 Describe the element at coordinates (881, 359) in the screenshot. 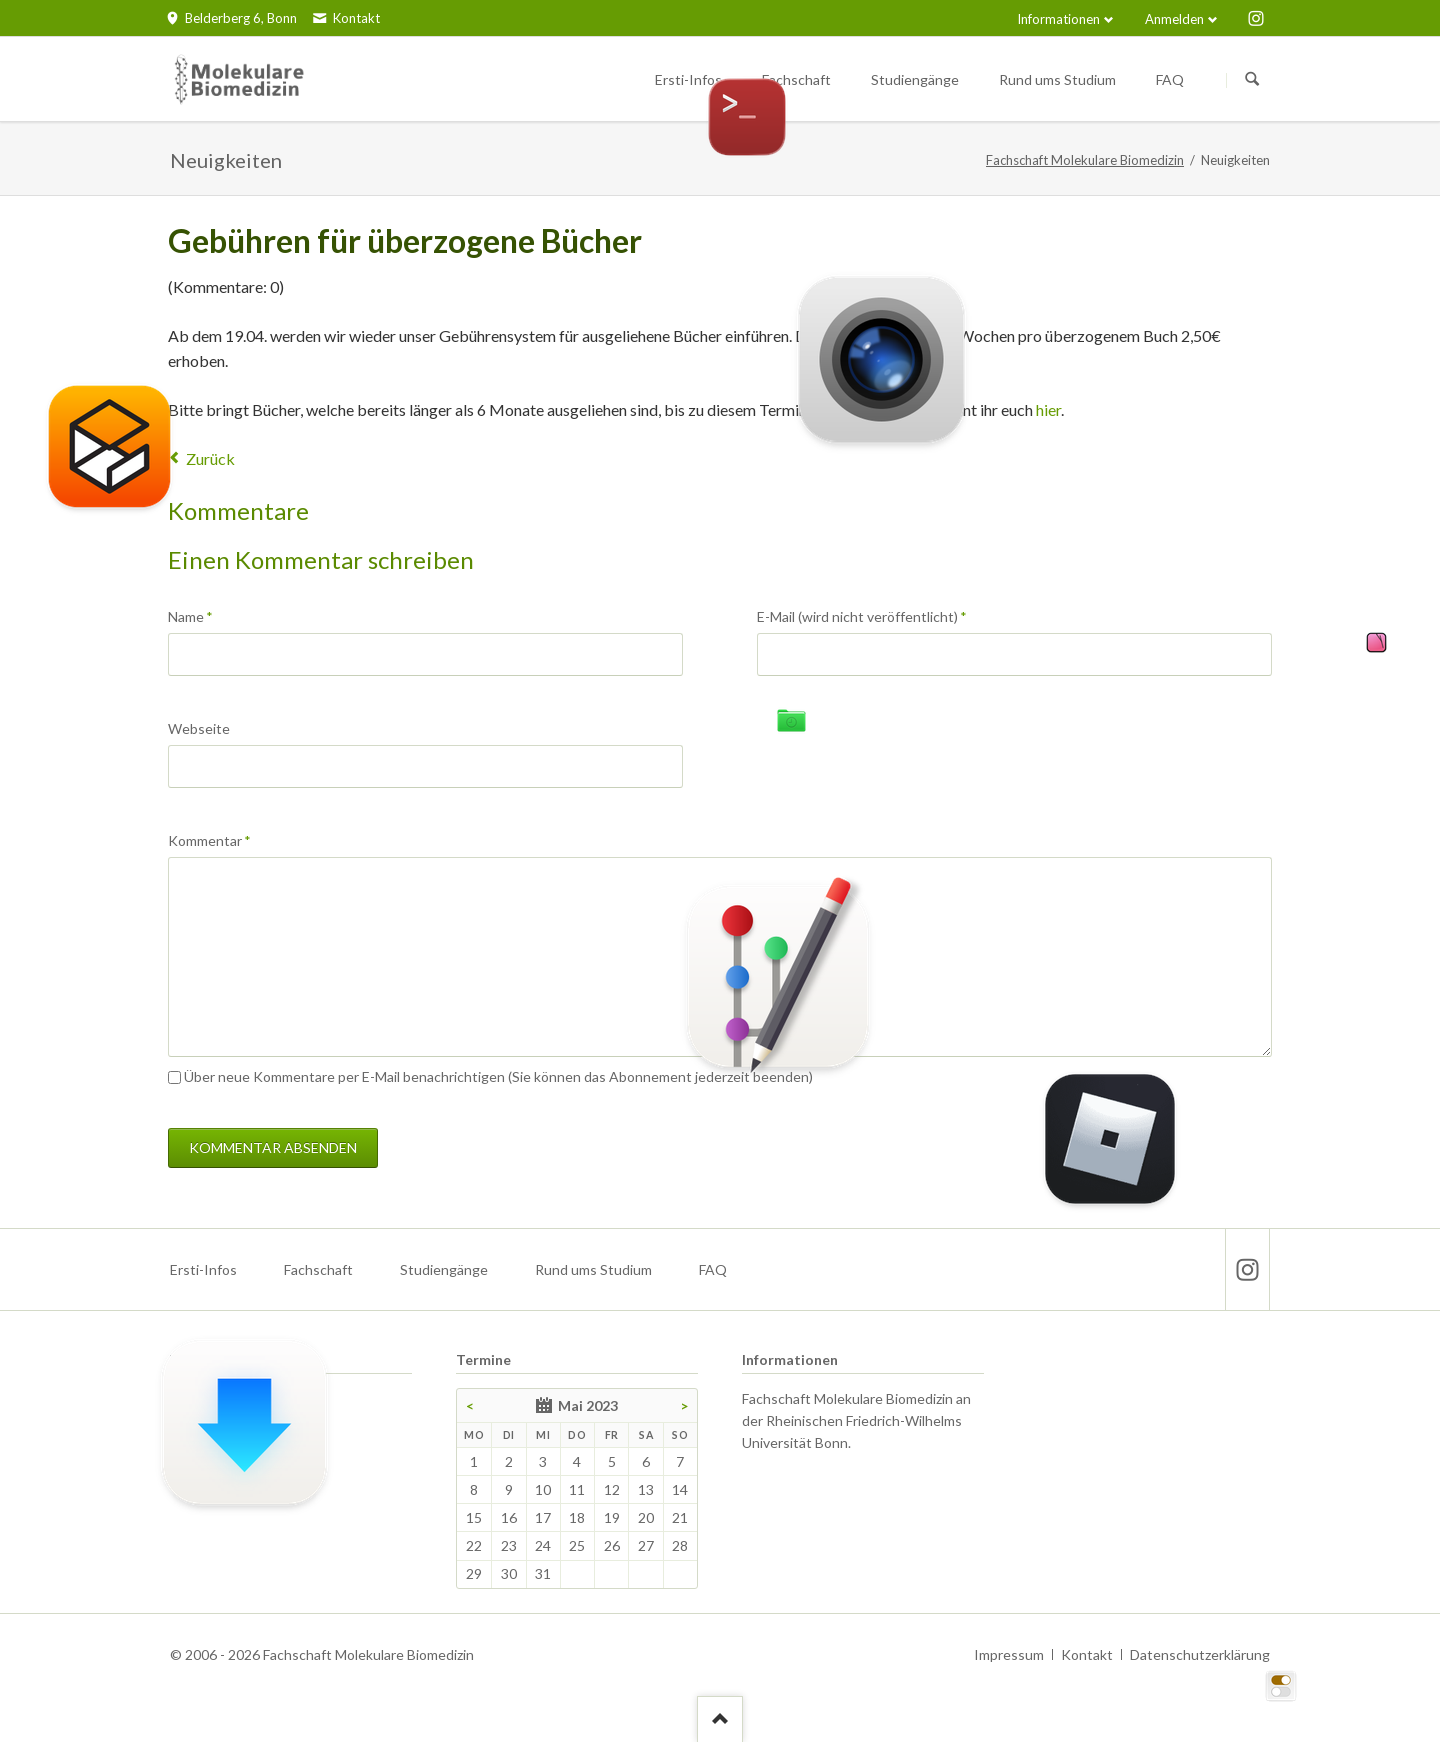

I see `open camera app` at that location.